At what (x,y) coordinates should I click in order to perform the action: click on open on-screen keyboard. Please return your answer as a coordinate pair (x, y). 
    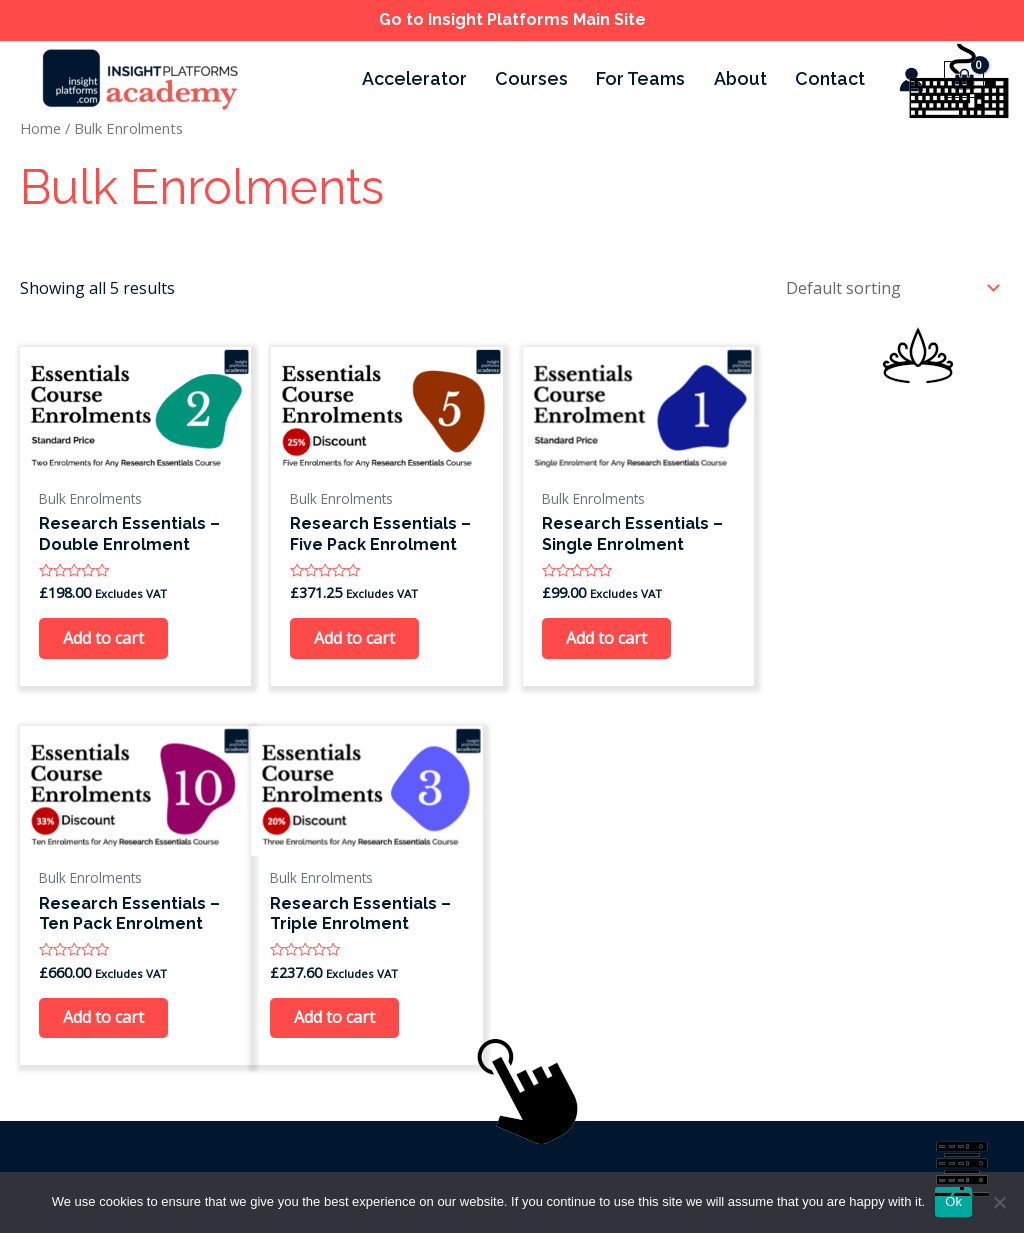
    Looking at the image, I should click on (959, 98).